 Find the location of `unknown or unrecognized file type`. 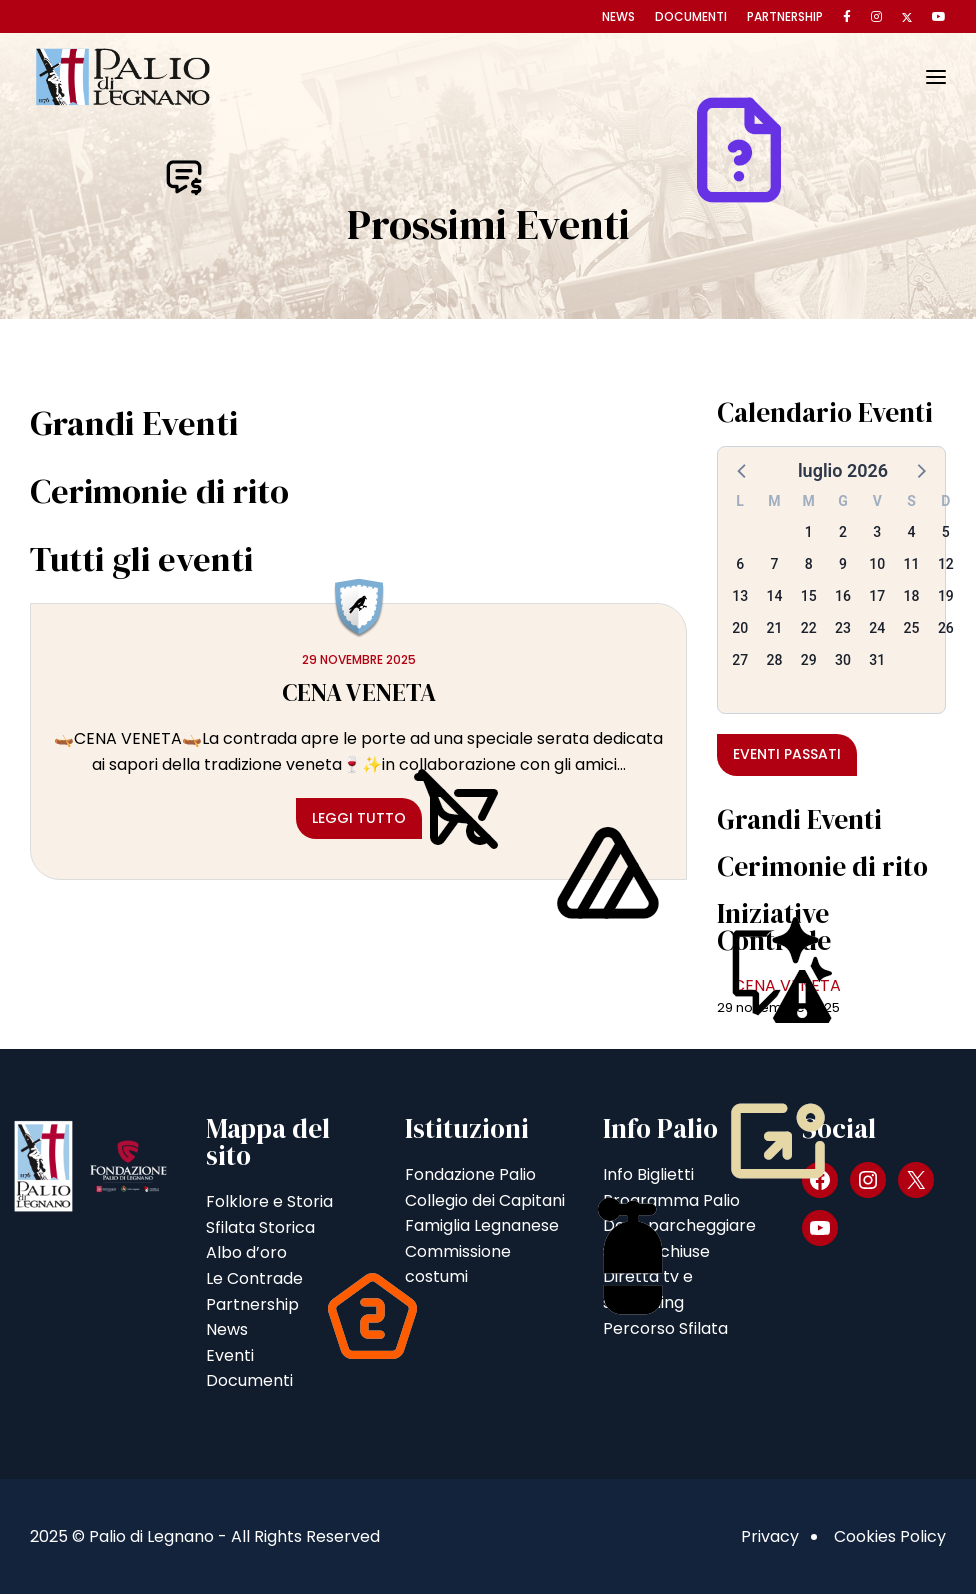

unknown or unrecognized file type is located at coordinates (739, 150).